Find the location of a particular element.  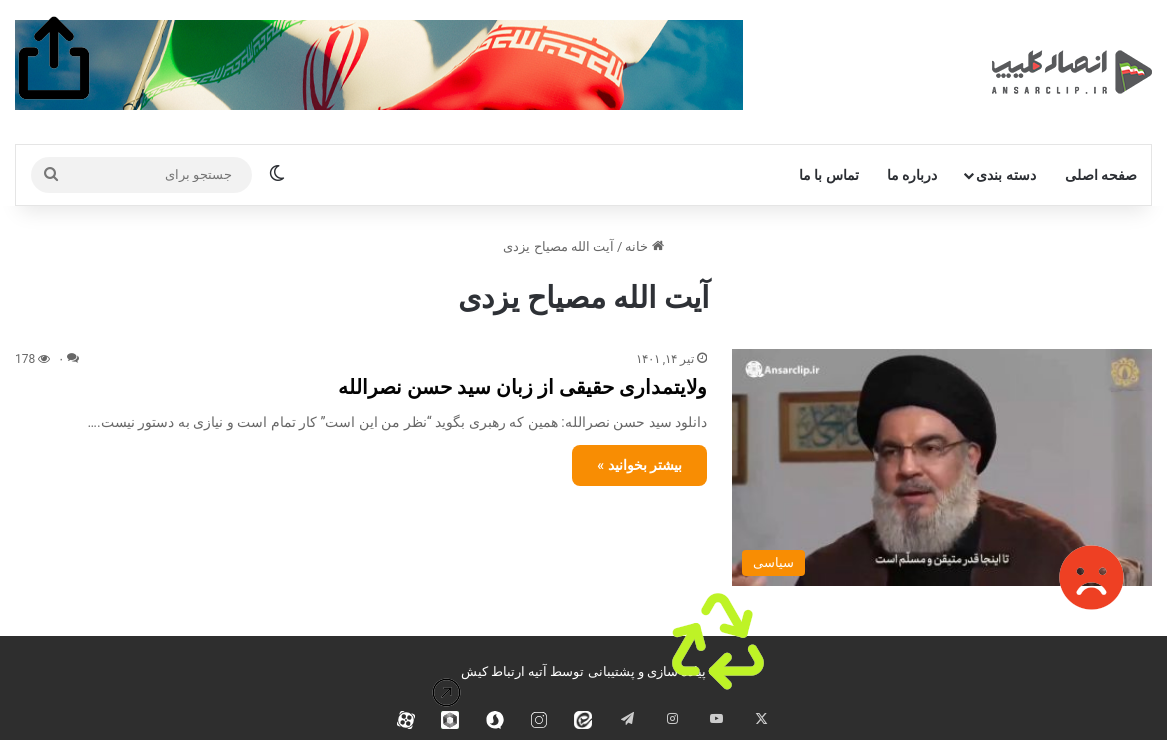

export or share content to another app is located at coordinates (54, 61).